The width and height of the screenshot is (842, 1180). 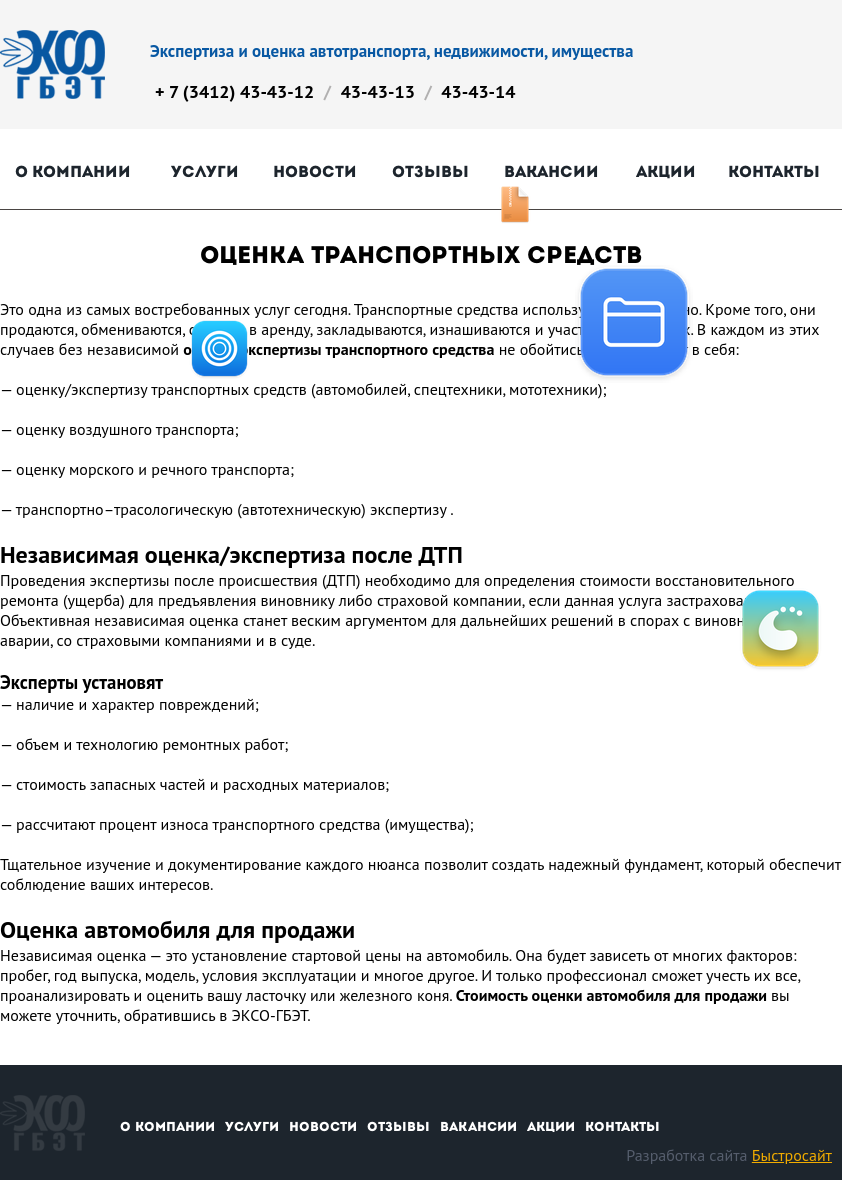 I want to click on a compressed or archived file package, so click(x=515, y=205).